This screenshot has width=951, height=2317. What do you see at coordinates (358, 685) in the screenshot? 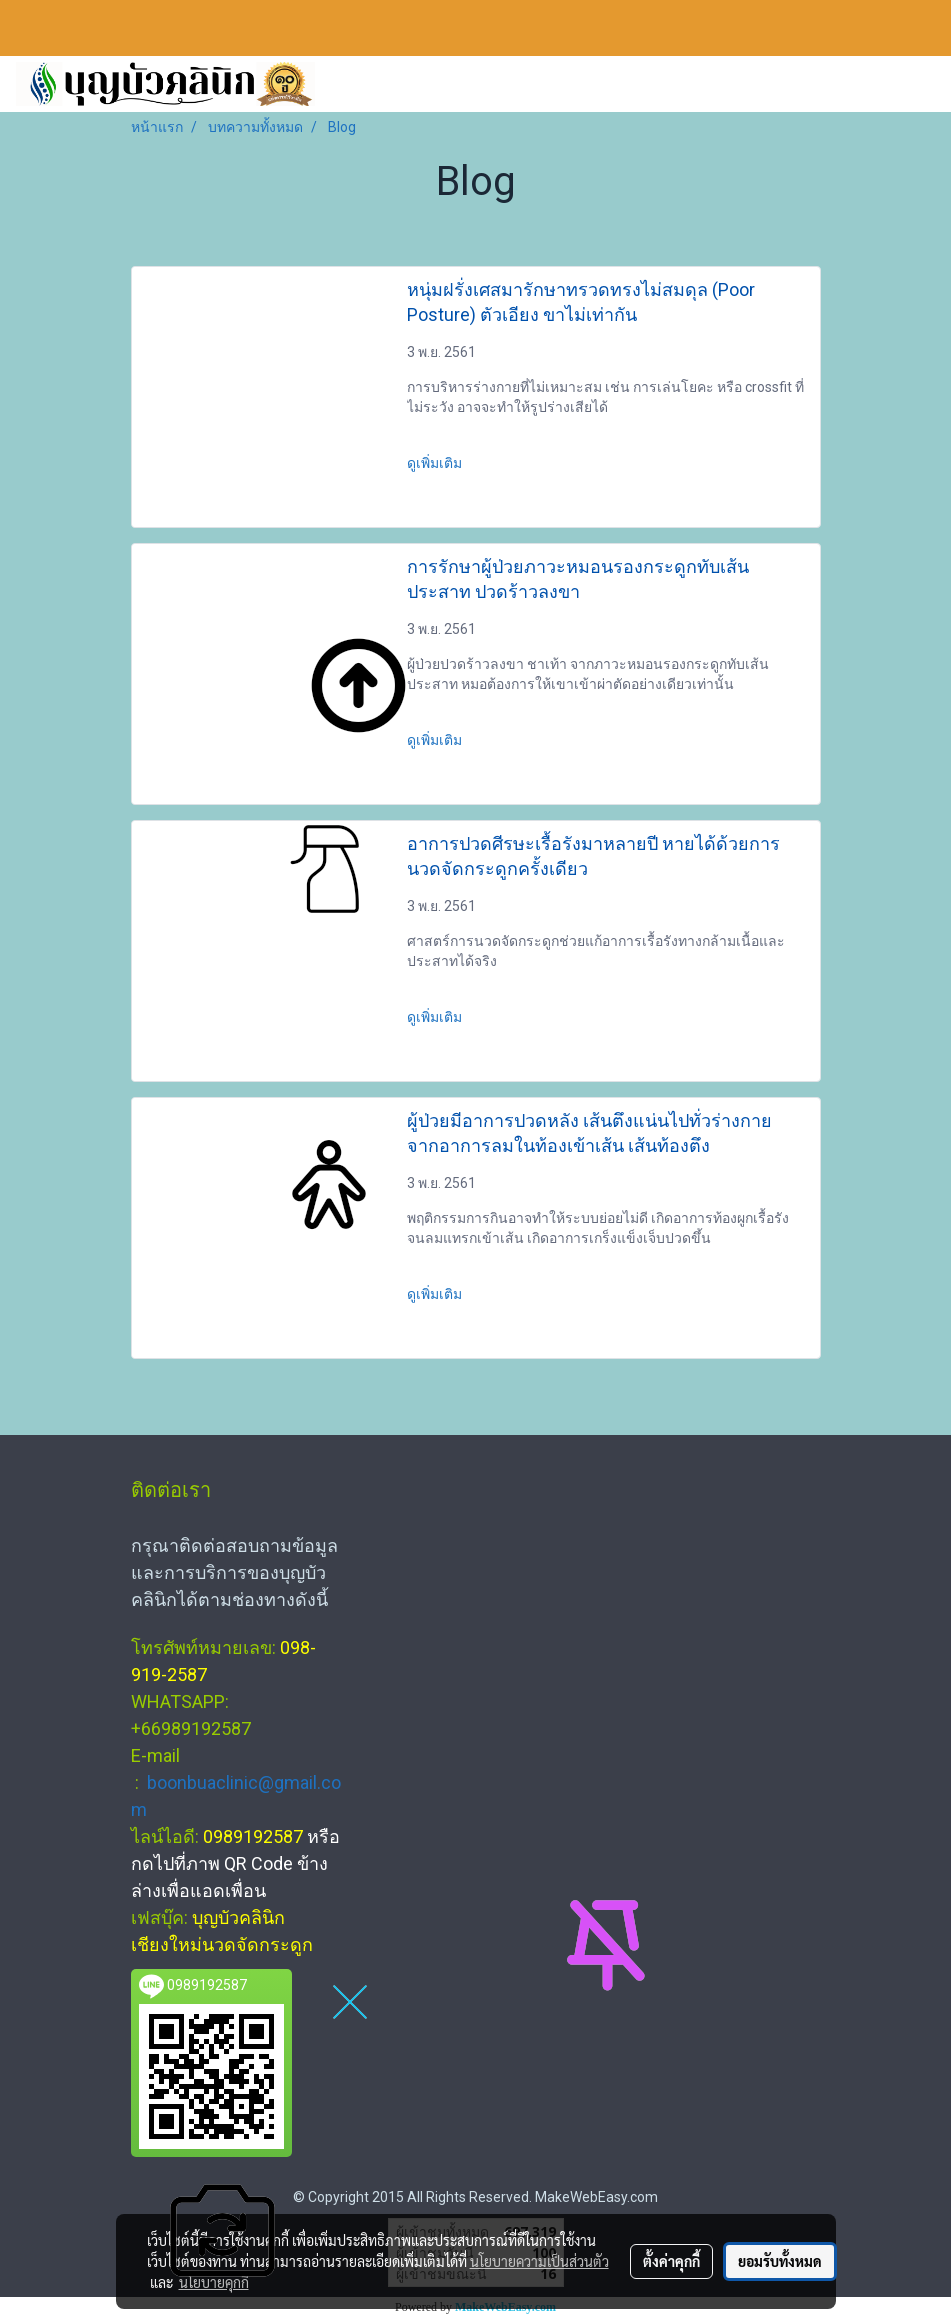
I see `upload a file or content` at bounding box center [358, 685].